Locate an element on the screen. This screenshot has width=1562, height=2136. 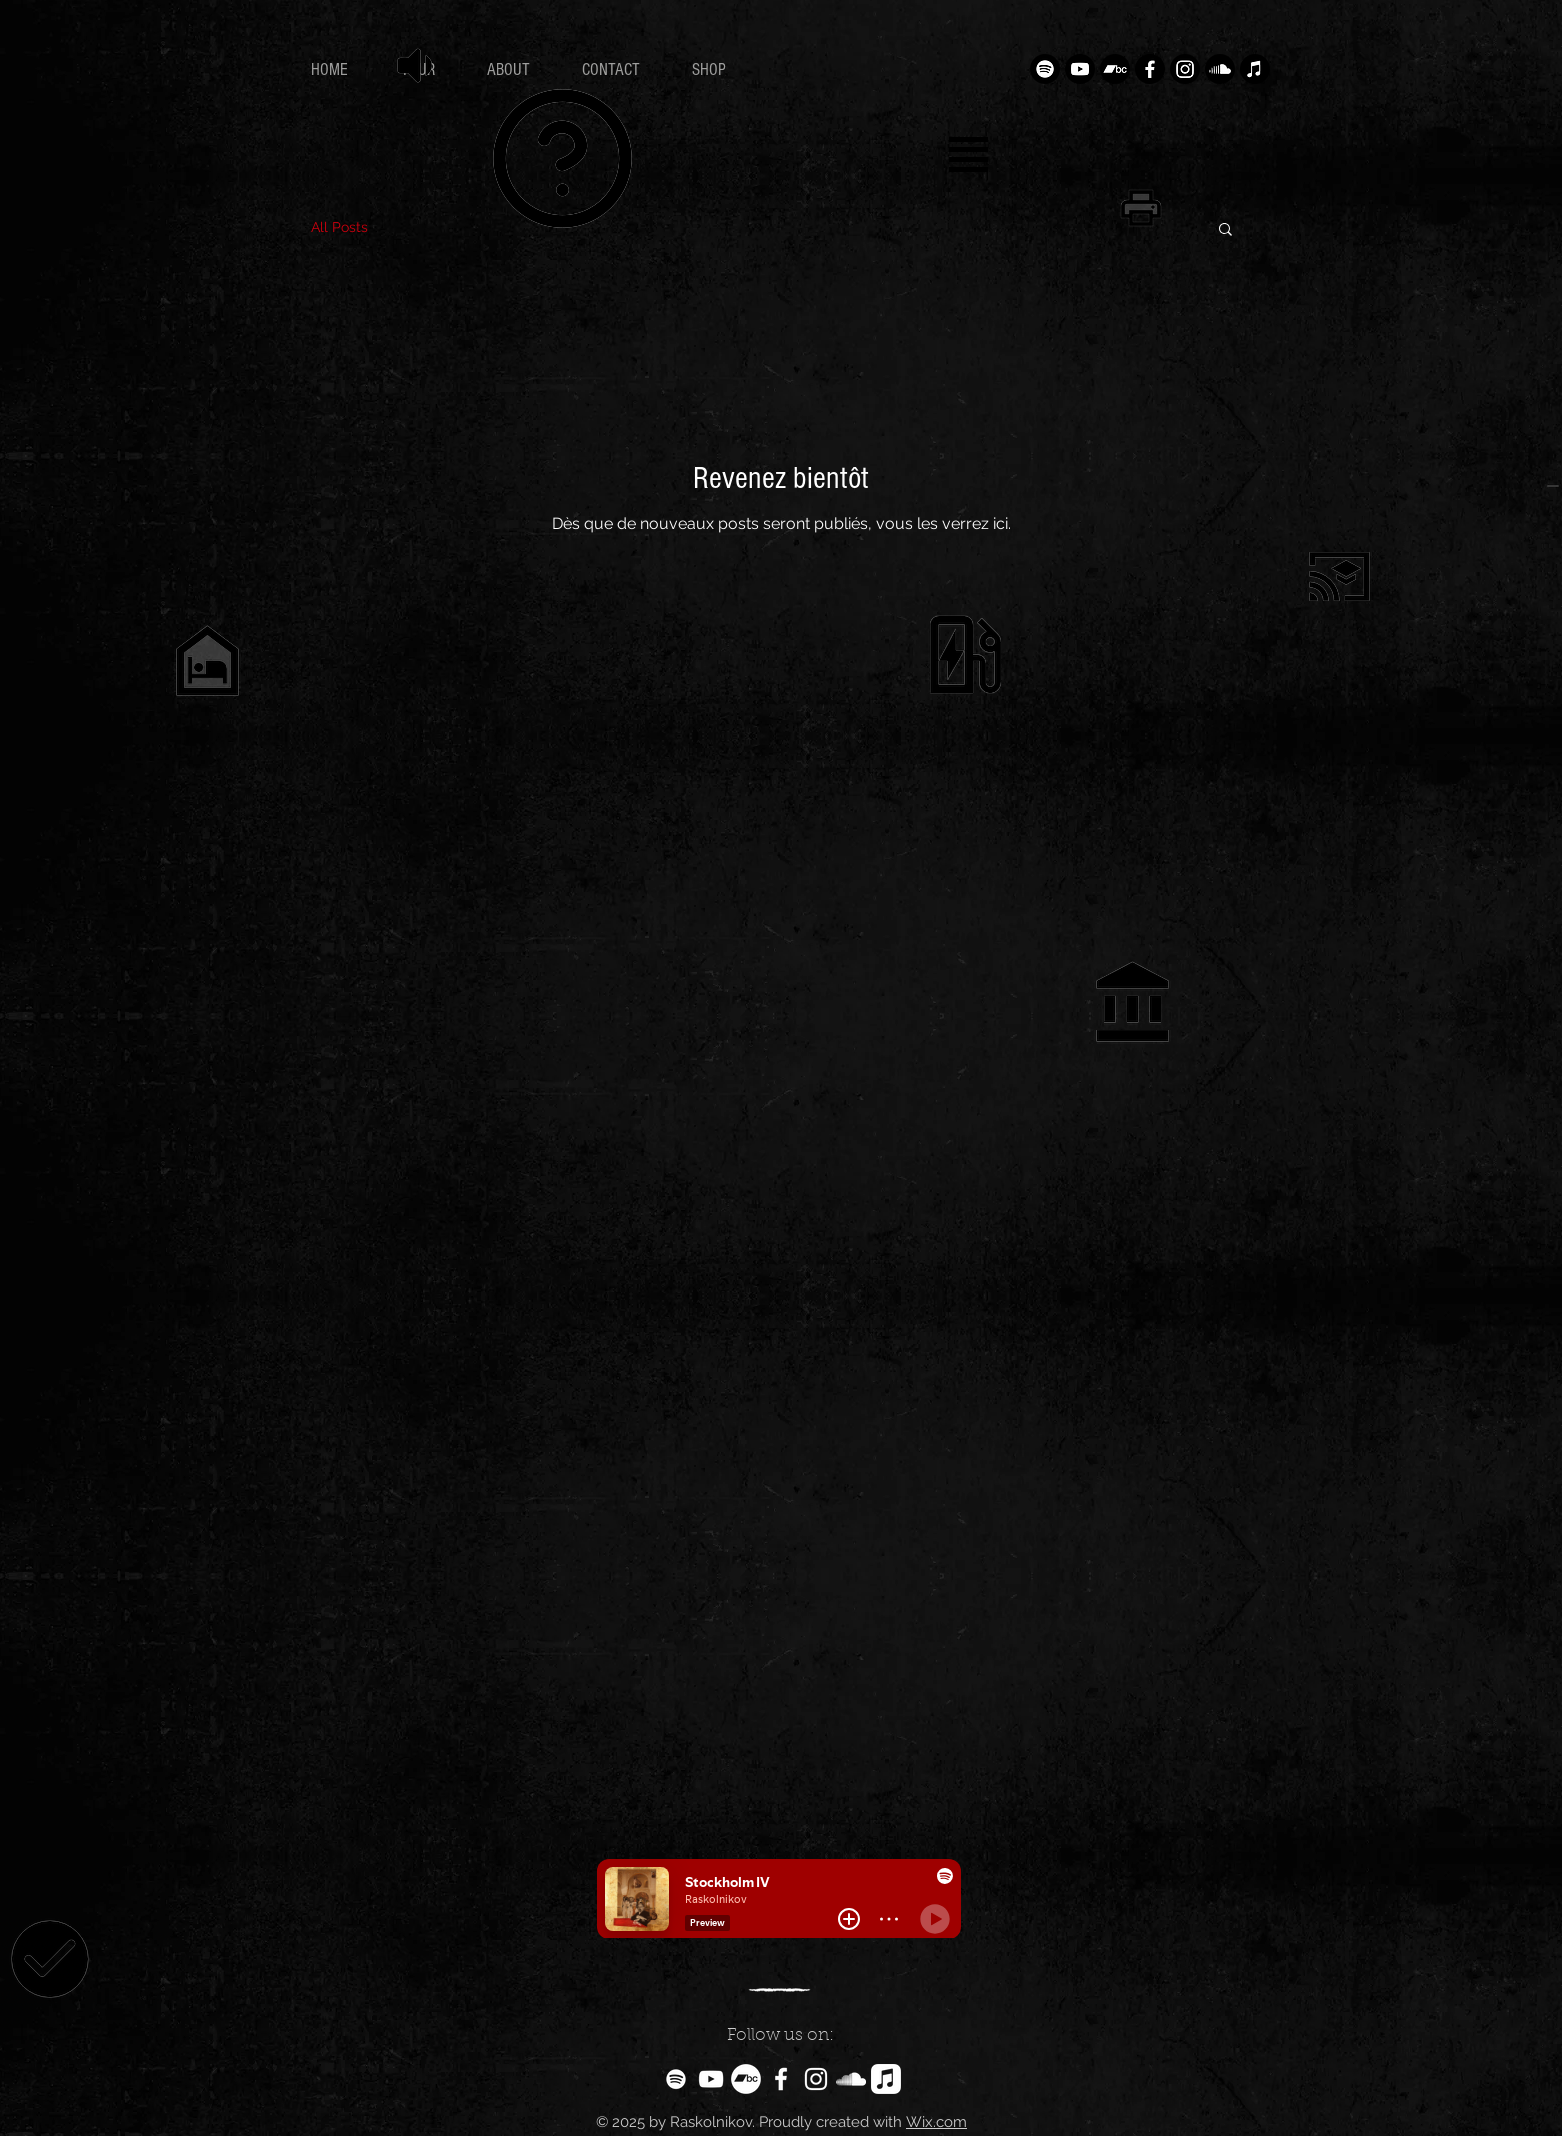
access help or support information is located at coordinates (562, 158).